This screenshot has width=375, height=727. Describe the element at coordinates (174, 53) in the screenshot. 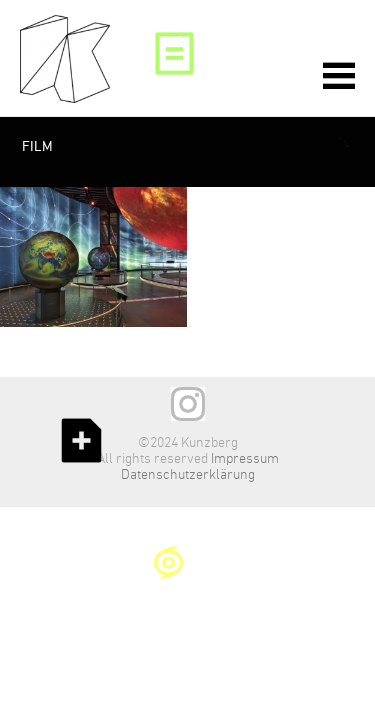

I see `view invoice or billing details` at that location.